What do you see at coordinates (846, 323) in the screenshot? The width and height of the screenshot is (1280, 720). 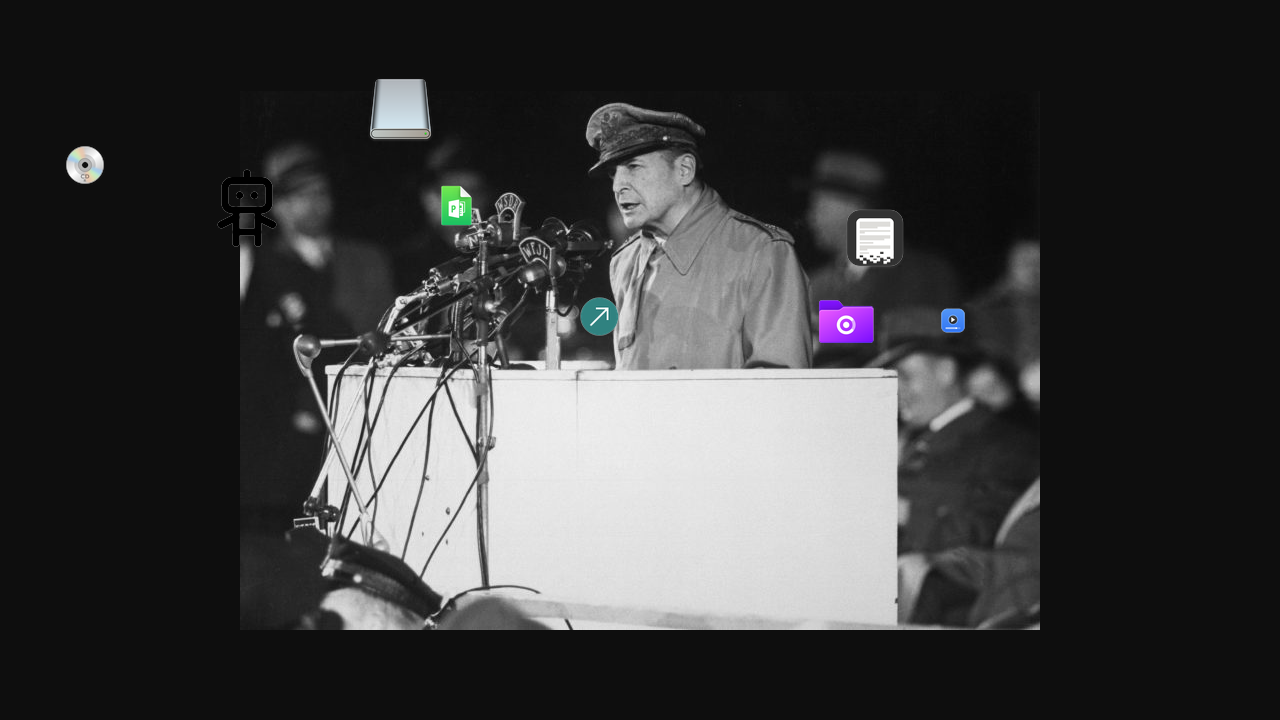 I see `open wondershare orgcharting project folder` at bounding box center [846, 323].